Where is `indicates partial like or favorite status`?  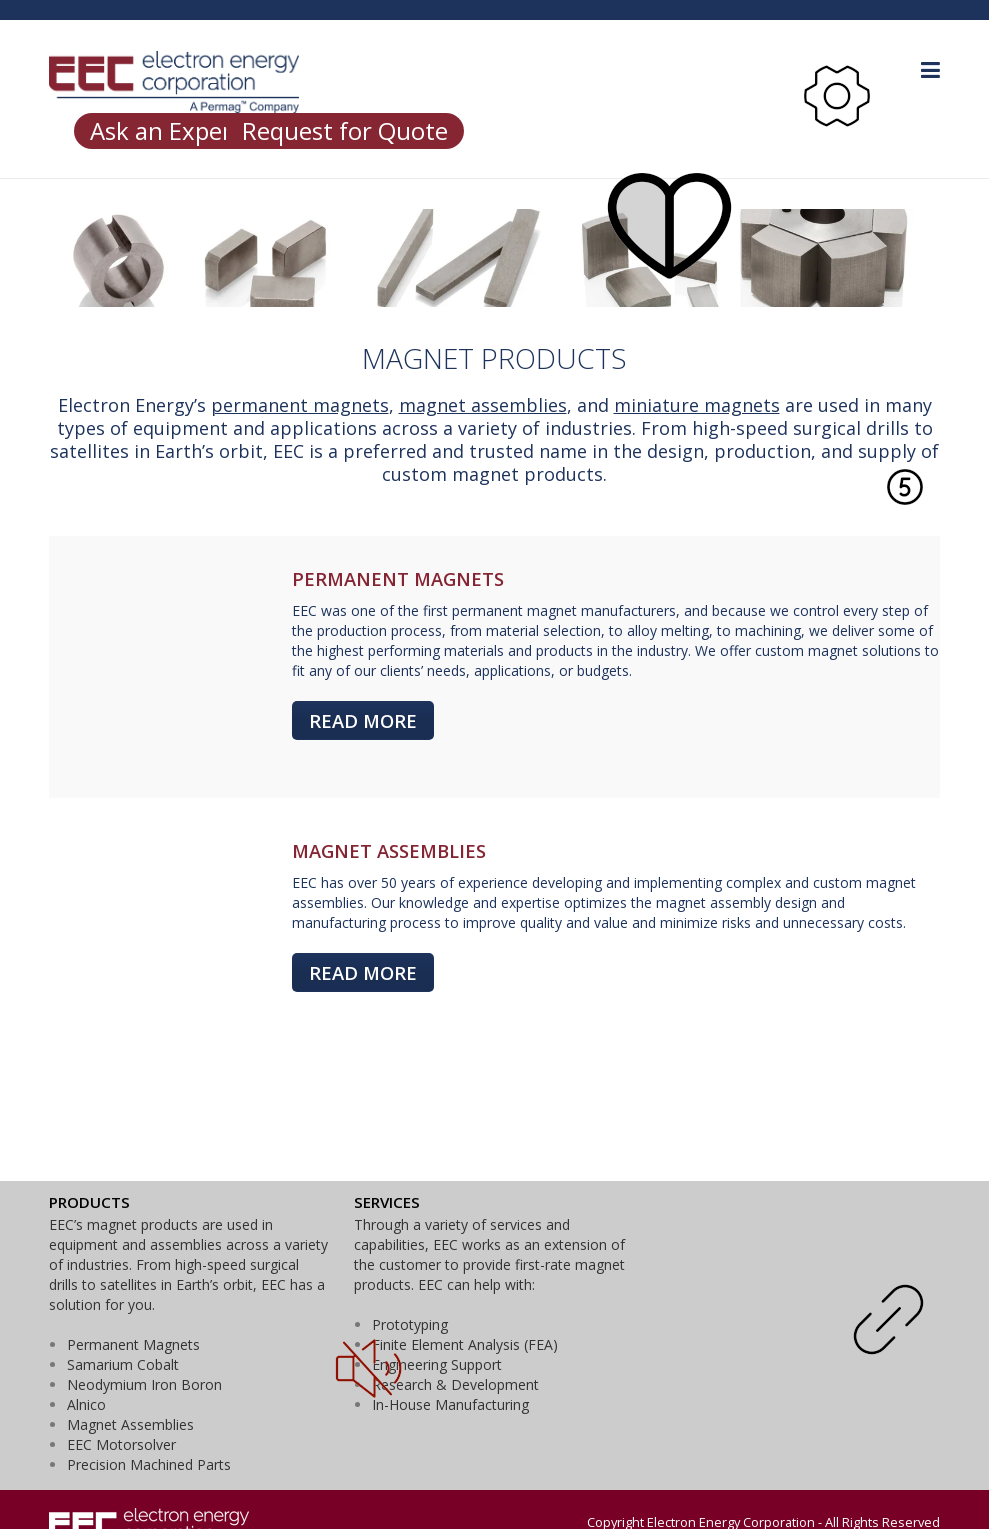
indicates partial like or favorite status is located at coordinates (669, 221).